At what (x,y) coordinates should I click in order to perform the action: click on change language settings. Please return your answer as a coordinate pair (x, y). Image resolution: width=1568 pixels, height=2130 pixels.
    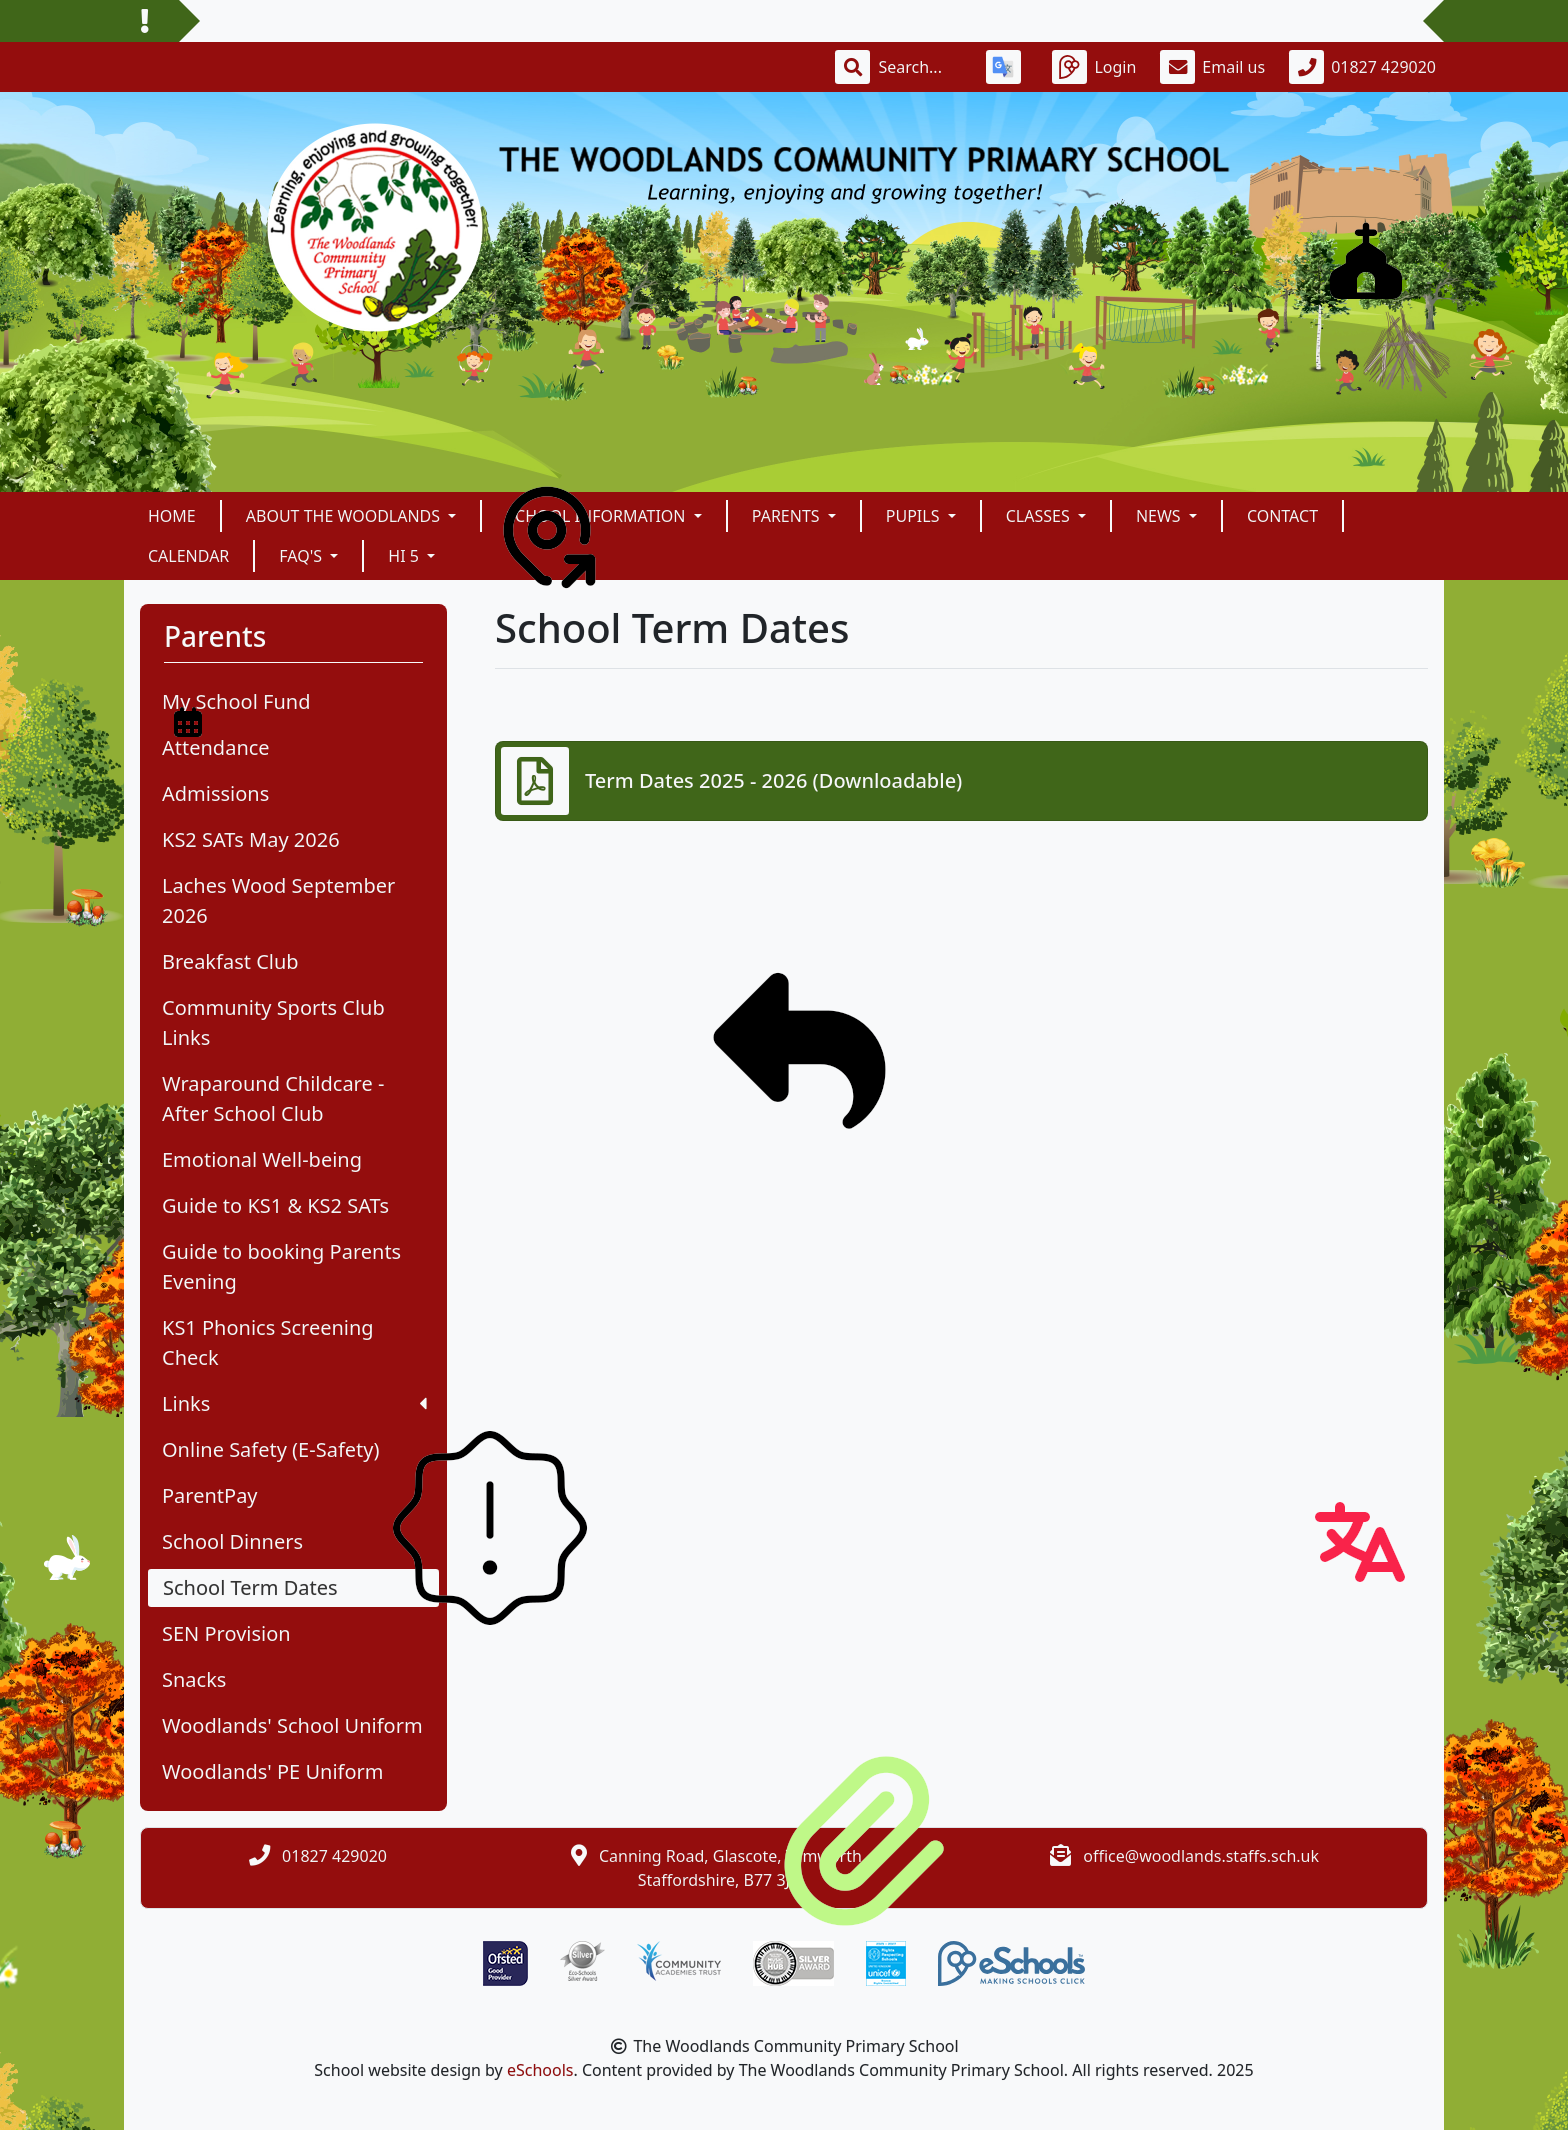
    Looking at the image, I should click on (1360, 1542).